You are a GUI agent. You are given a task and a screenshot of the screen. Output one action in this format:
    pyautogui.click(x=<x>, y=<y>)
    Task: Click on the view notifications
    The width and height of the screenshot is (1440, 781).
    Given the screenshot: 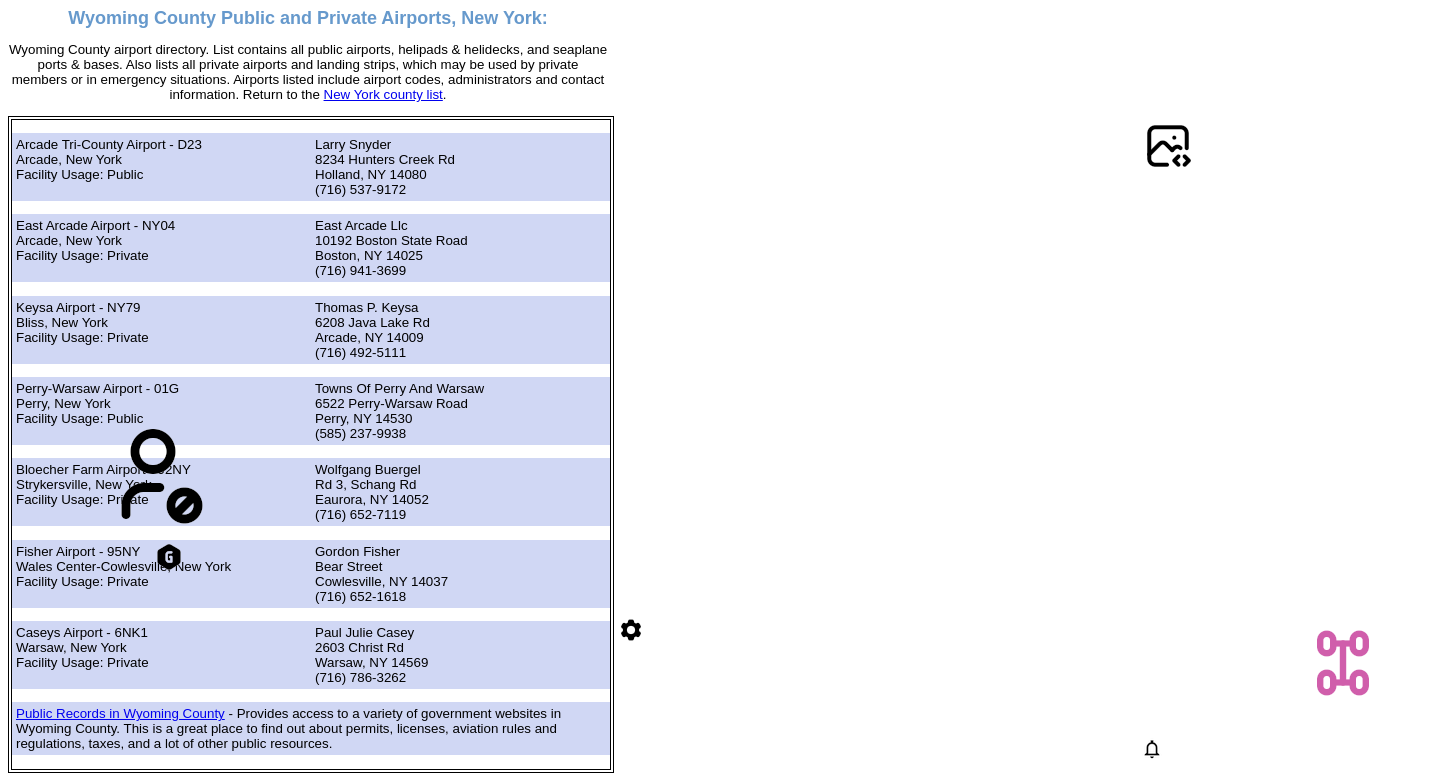 What is the action you would take?
    pyautogui.click(x=1152, y=749)
    